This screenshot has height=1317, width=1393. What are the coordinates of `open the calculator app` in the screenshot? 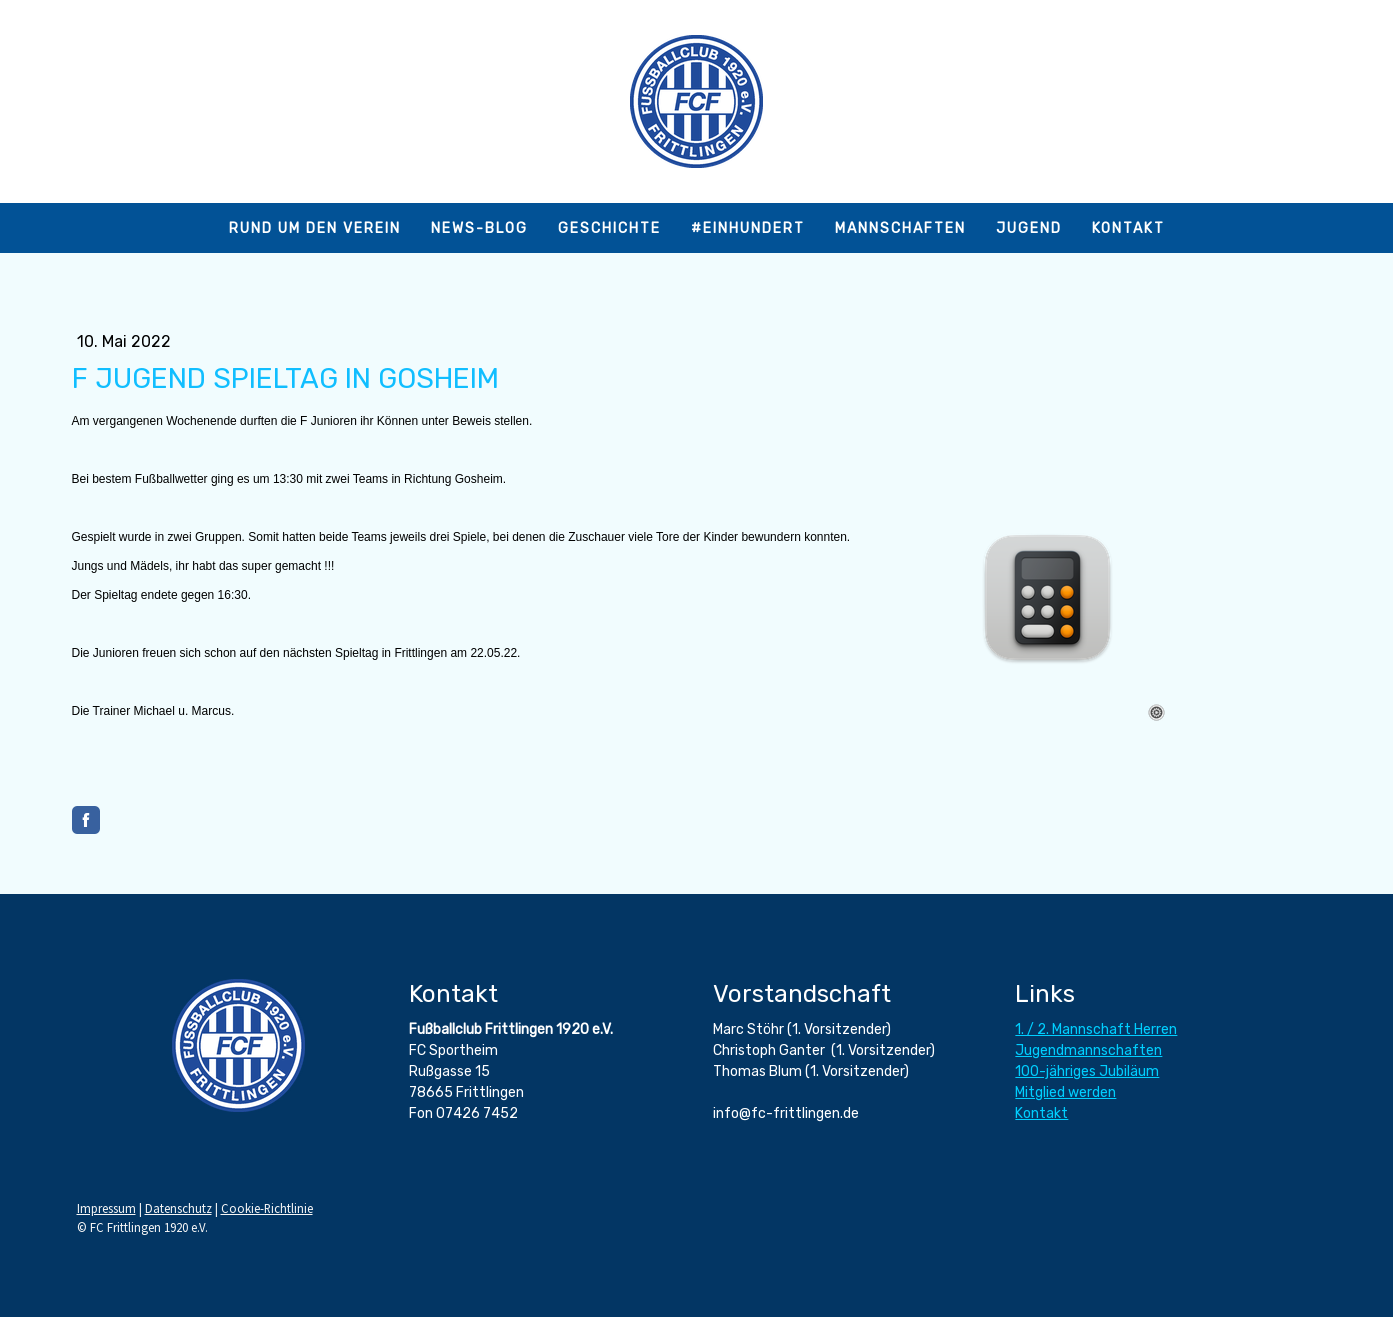 It's located at (1047, 597).